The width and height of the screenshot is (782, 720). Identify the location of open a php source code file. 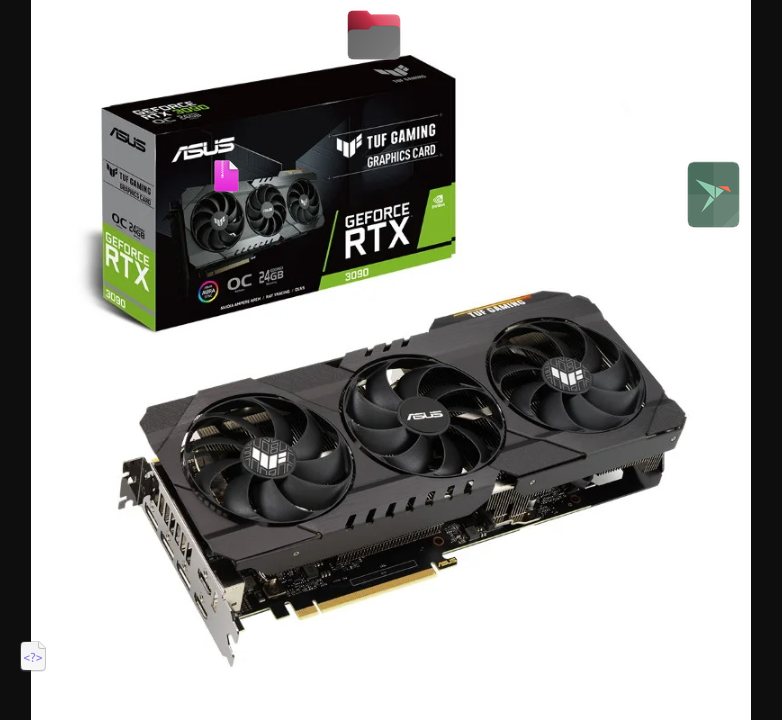
(33, 656).